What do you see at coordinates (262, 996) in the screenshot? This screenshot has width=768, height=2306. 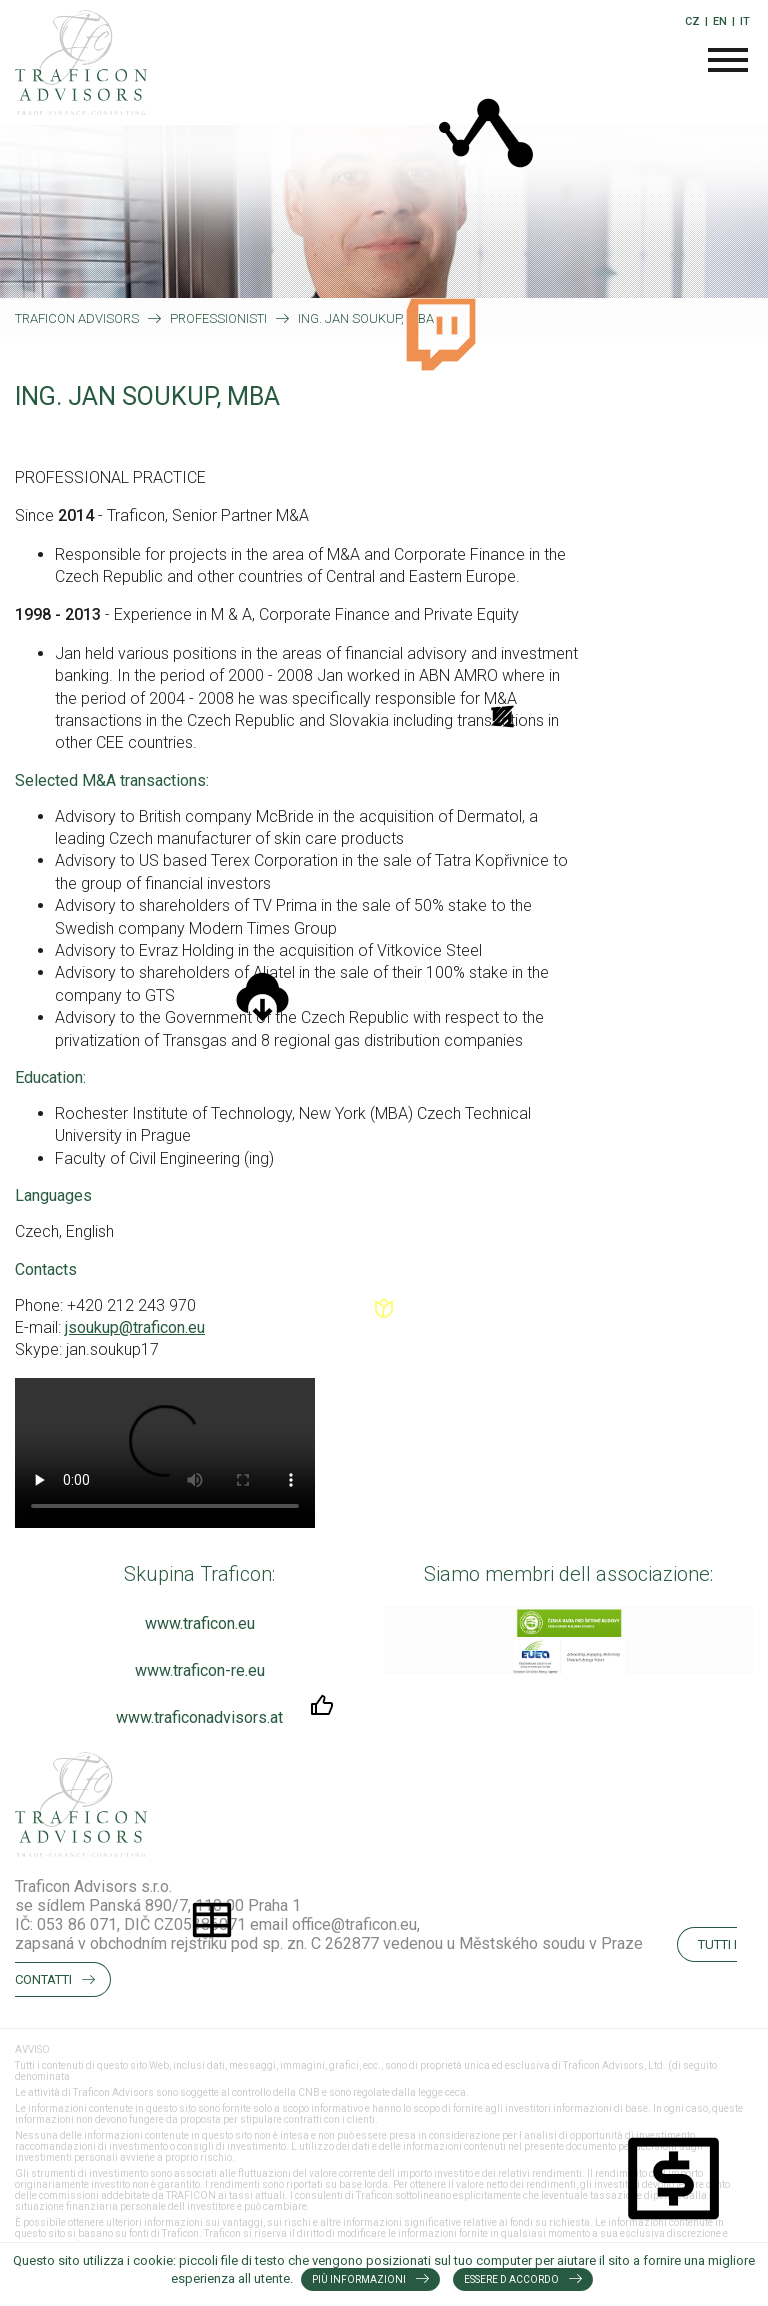 I see `download file from cloud storage` at bounding box center [262, 996].